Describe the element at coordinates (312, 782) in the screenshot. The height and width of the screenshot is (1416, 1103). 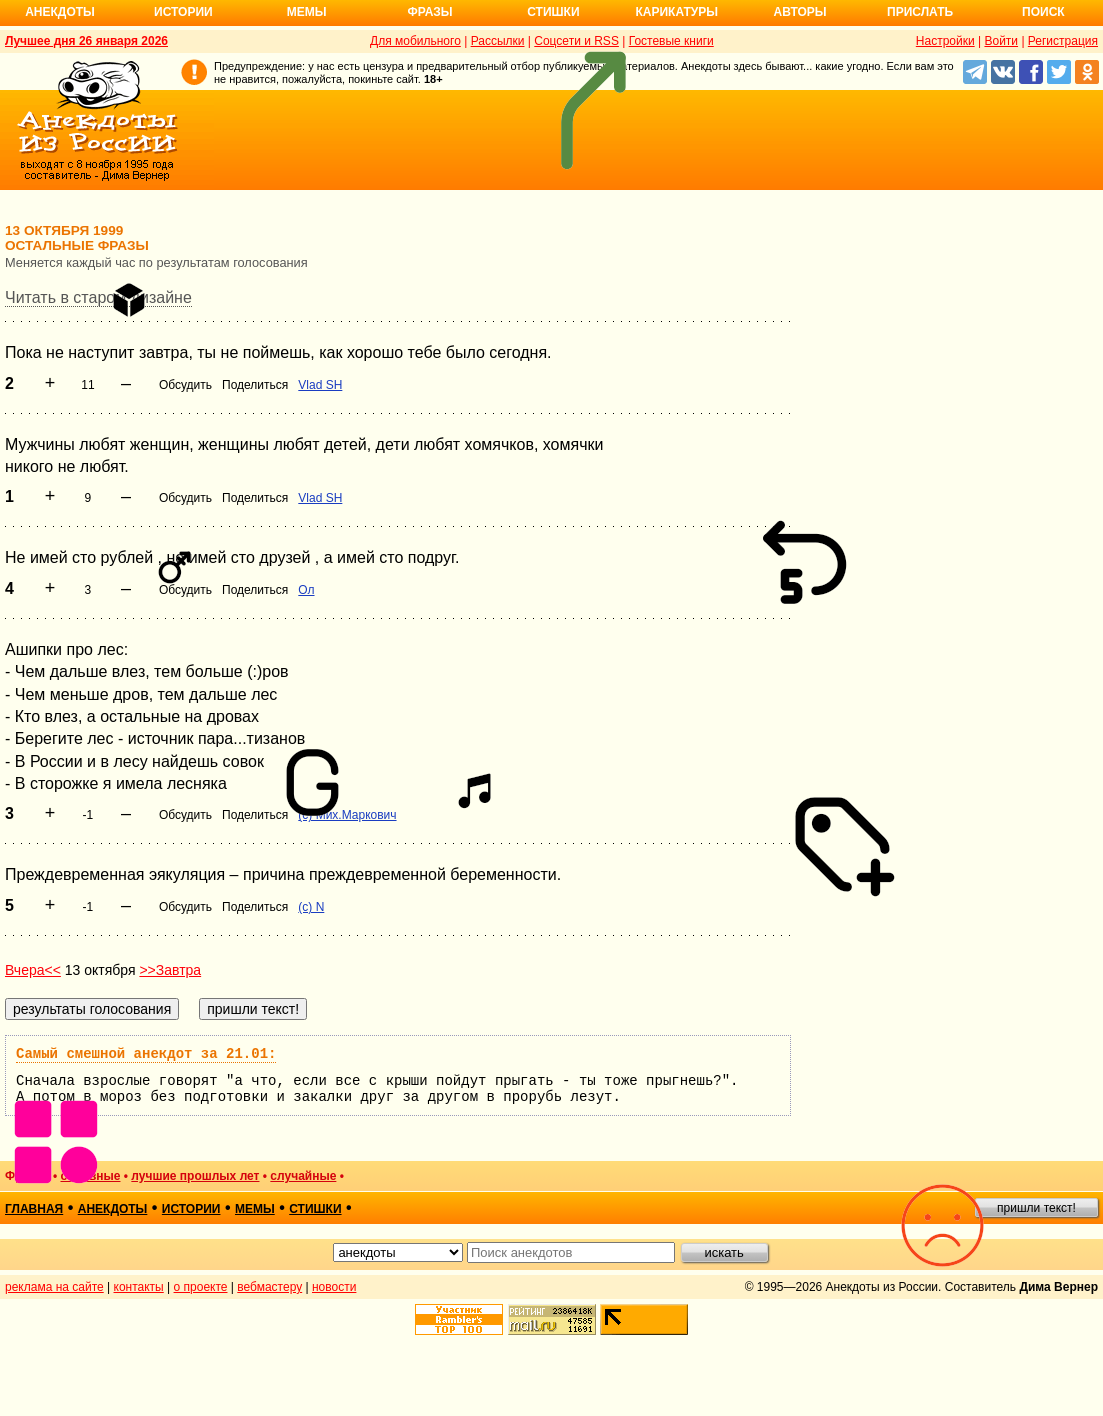
I see `represents the letter G in text or typography tools` at that location.